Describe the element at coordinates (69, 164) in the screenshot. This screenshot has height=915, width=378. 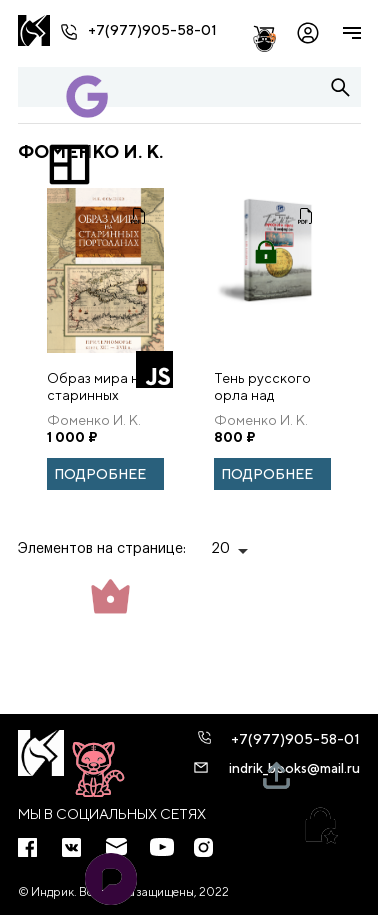
I see `switch to grid layout view` at that location.